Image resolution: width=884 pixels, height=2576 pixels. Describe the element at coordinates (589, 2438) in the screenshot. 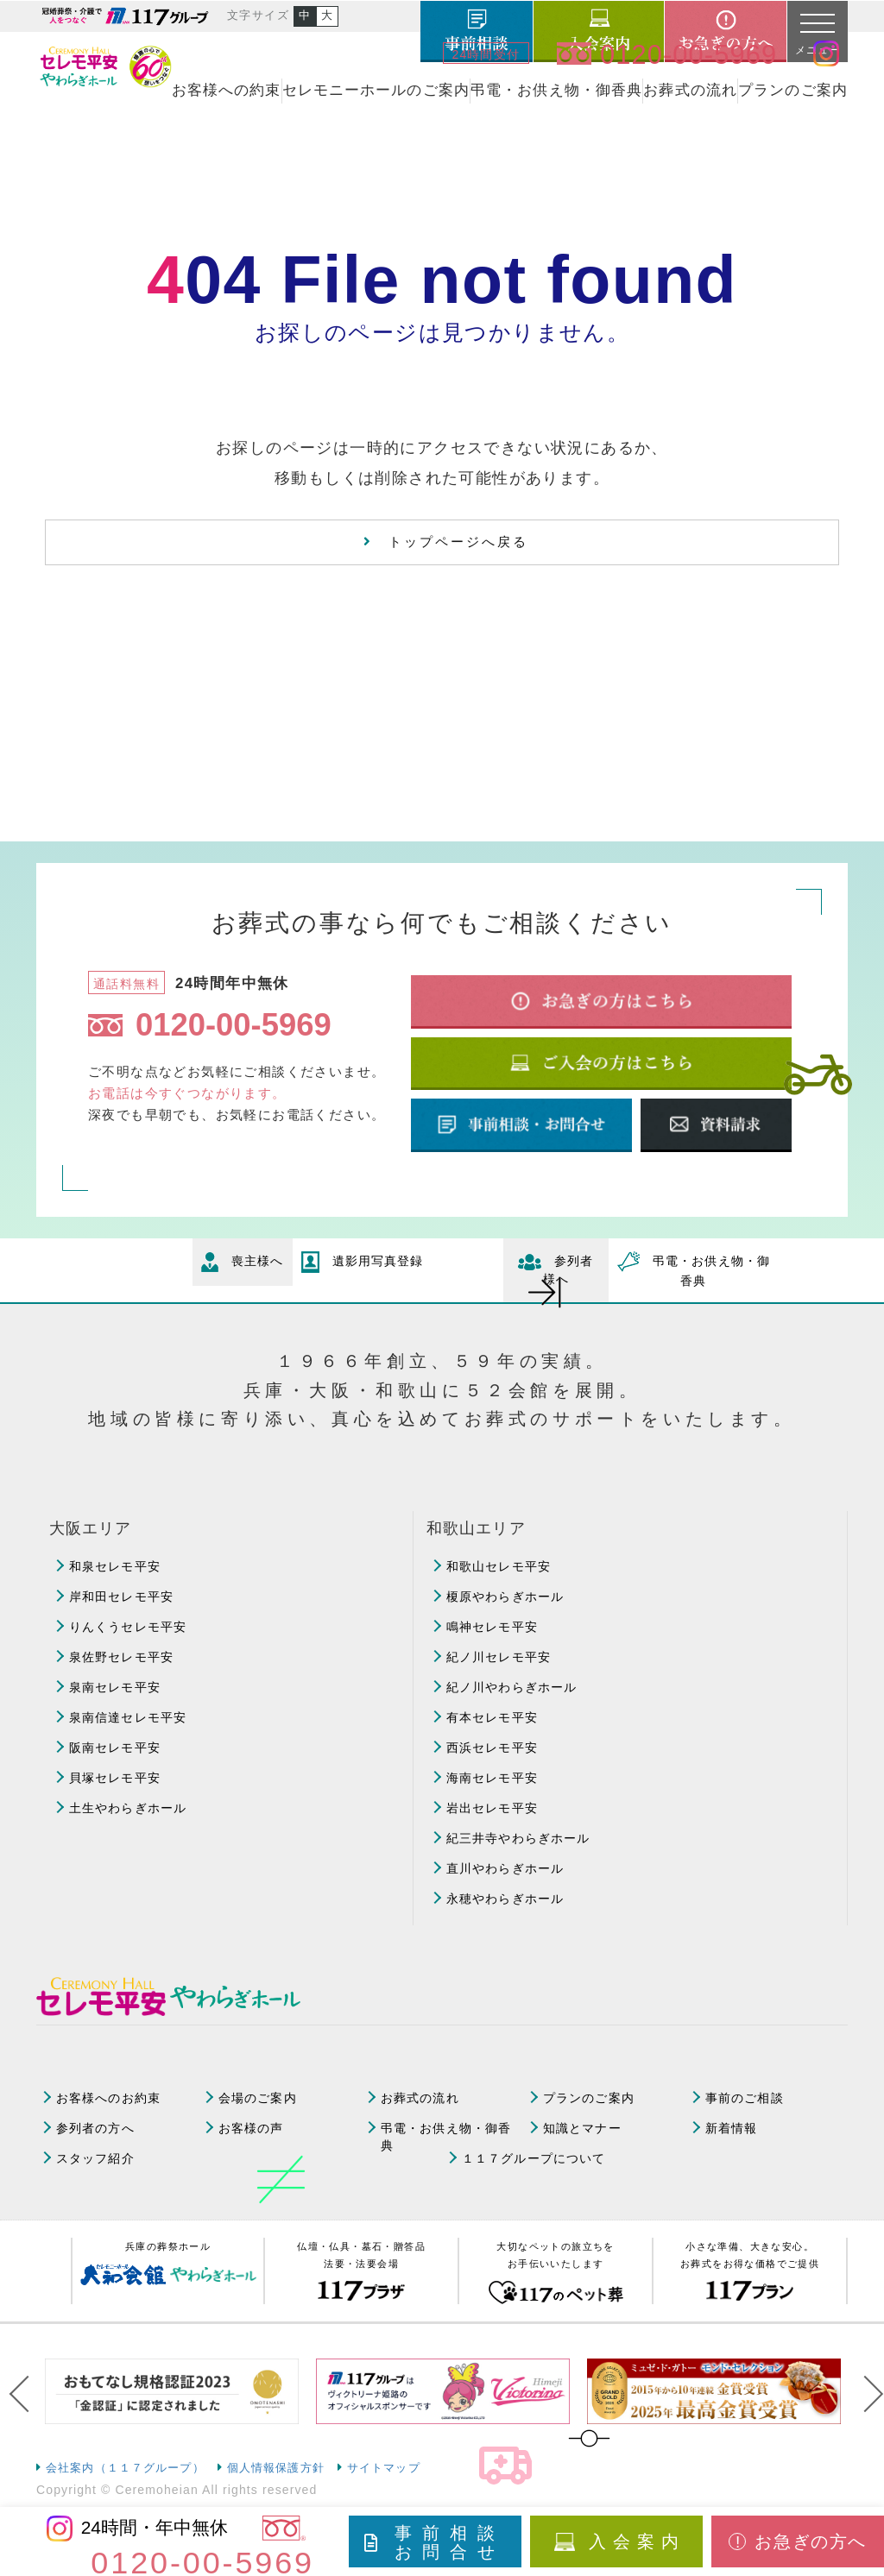

I see `view commit history in version control` at that location.